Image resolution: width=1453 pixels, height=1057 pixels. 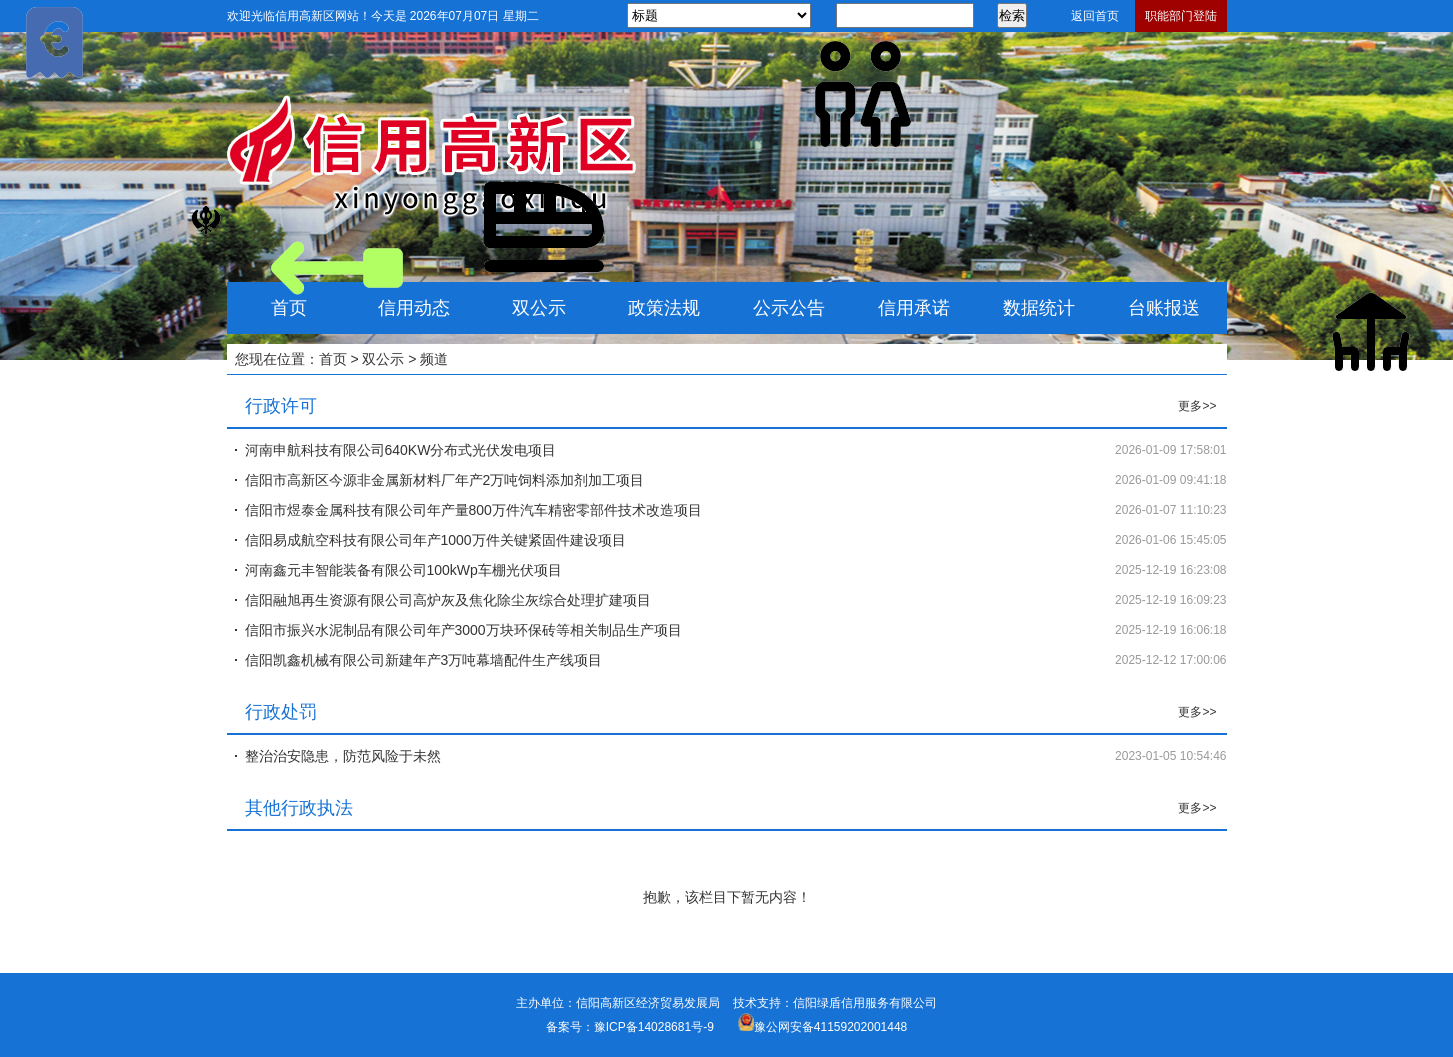 I want to click on view train schedules or railway options, so click(x=544, y=224).